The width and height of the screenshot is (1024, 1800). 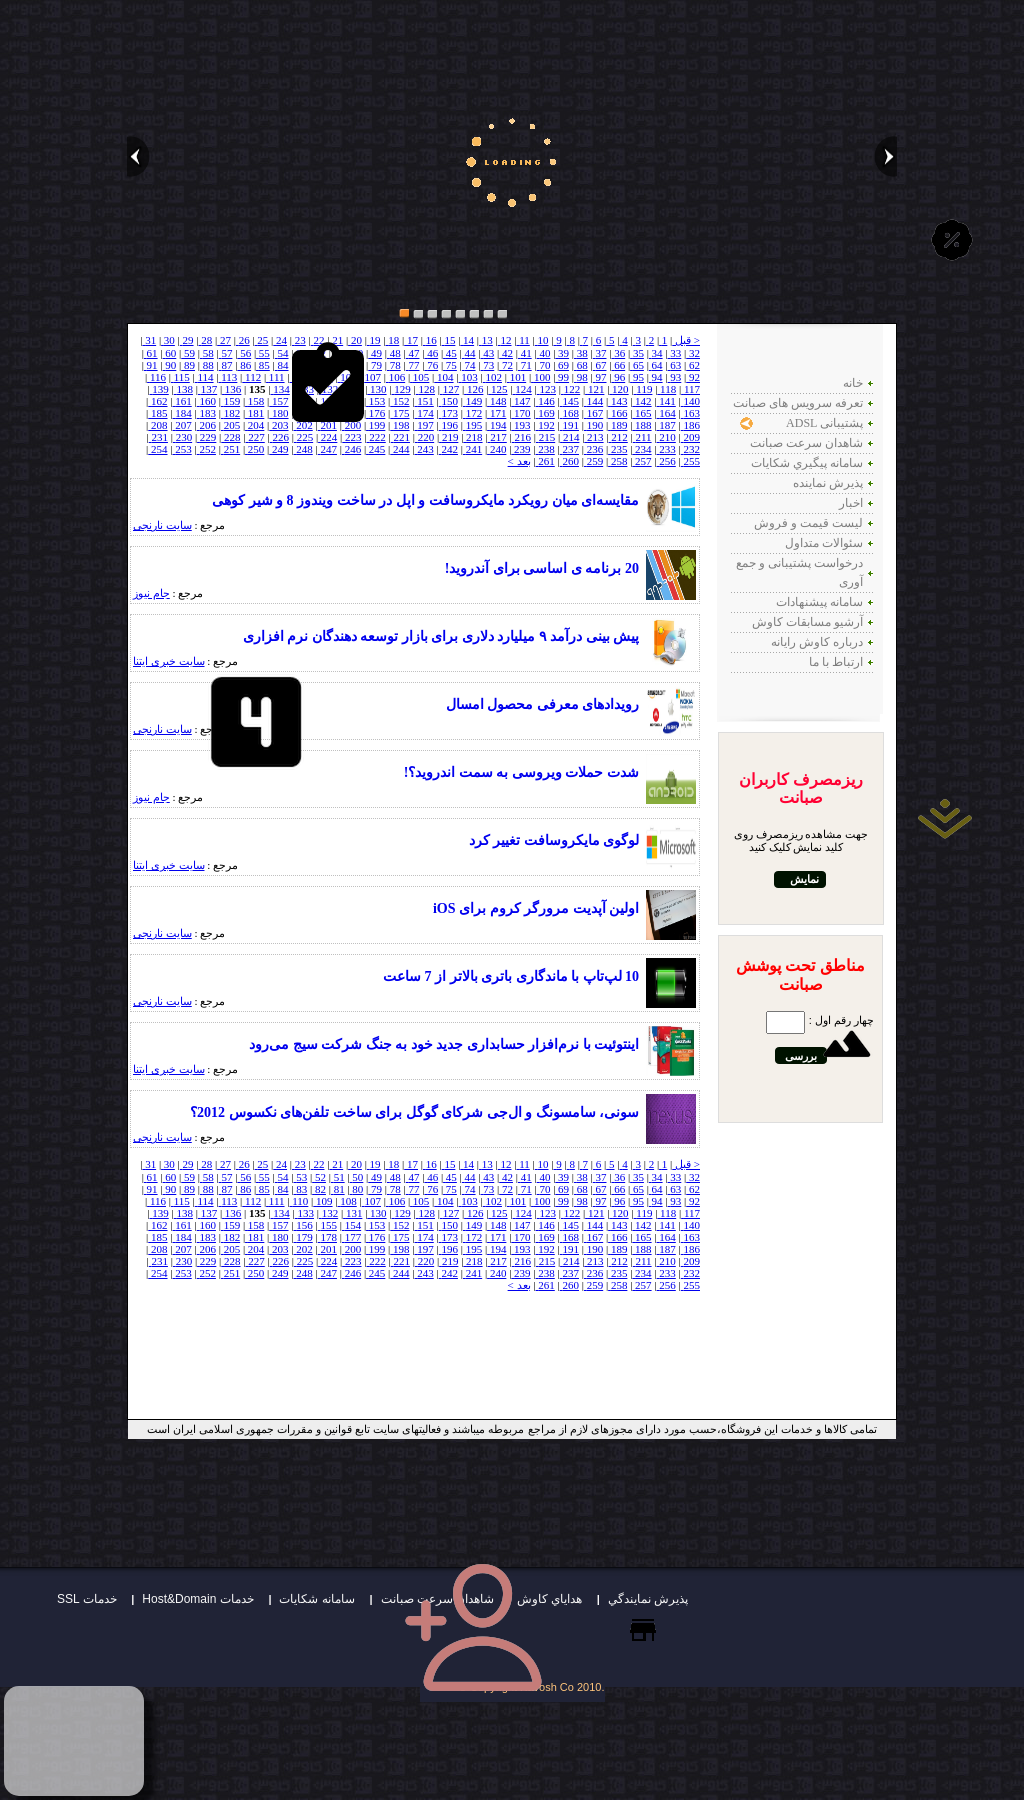 I want to click on view landscape or nature photos, so click(x=847, y=1043).